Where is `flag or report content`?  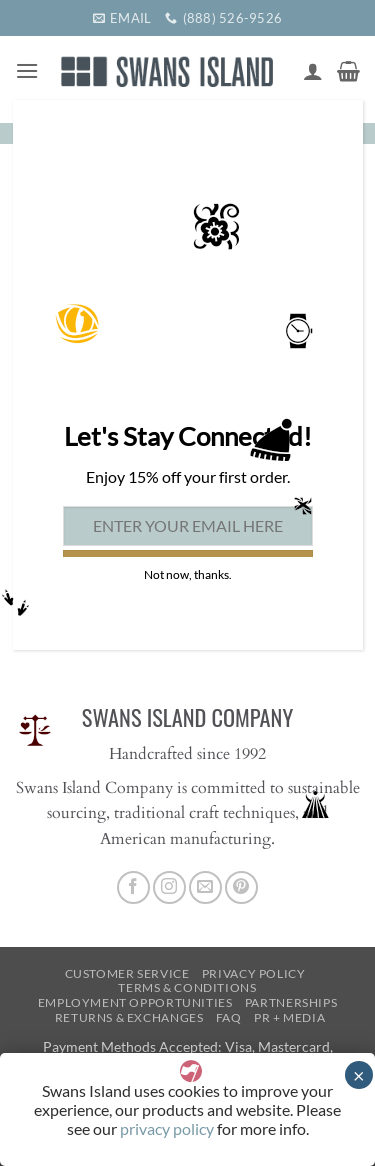
flag or report content is located at coordinates (191, 1071).